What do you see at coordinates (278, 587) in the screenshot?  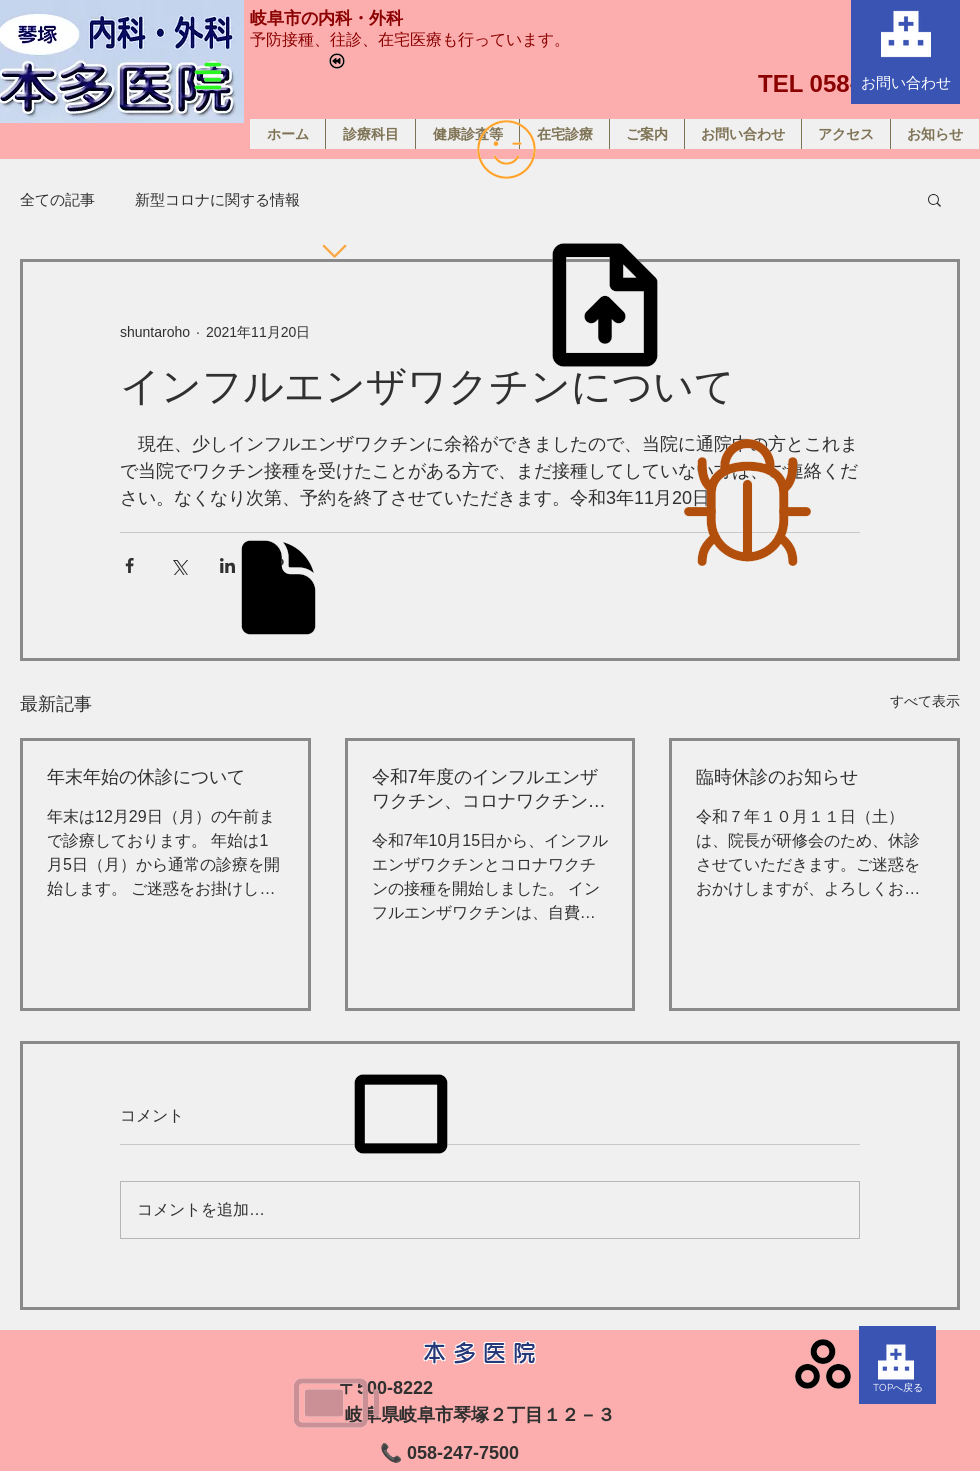 I see `view document or file` at bounding box center [278, 587].